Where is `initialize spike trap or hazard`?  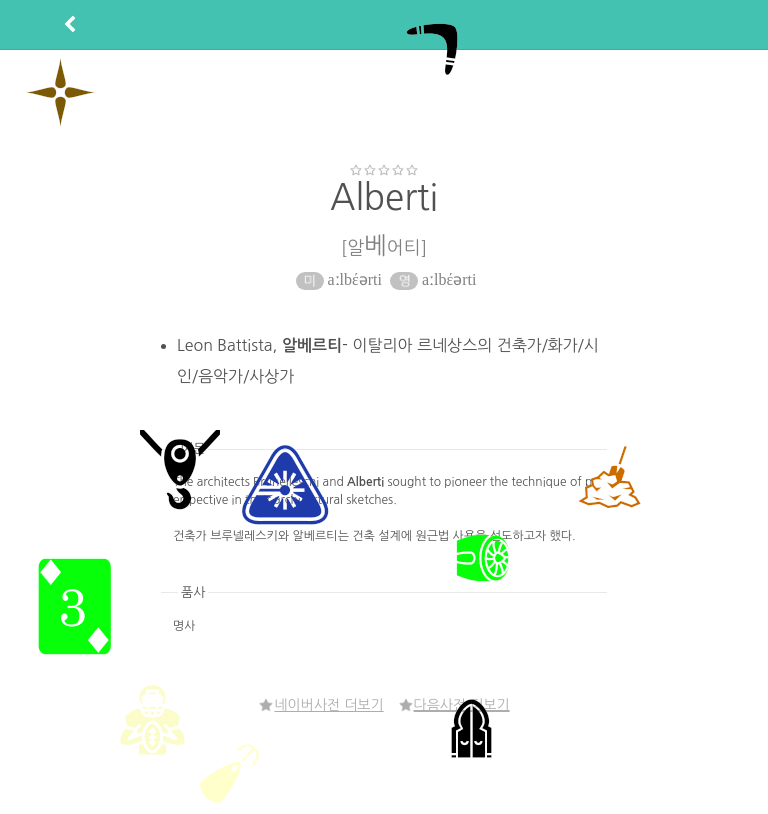
initialize spike trap or hazard is located at coordinates (60, 92).